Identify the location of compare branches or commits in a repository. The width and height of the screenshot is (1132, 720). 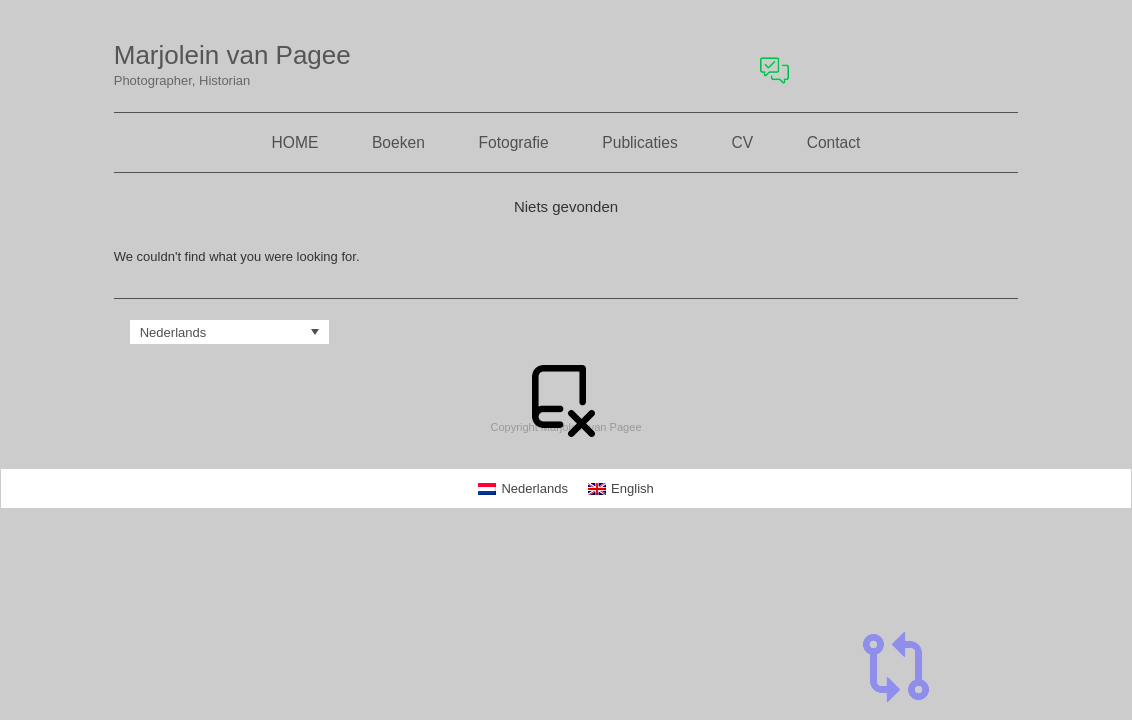
(896, 667).